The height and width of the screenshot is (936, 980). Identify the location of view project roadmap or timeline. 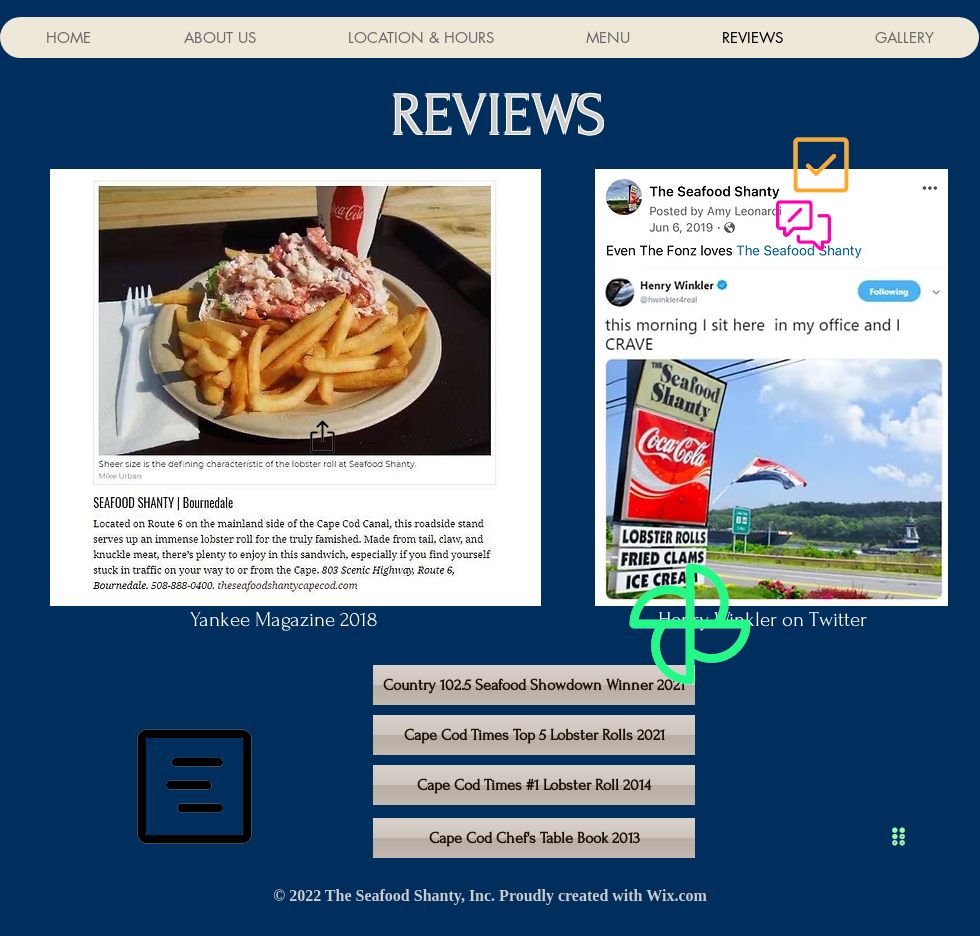
(194, 786).